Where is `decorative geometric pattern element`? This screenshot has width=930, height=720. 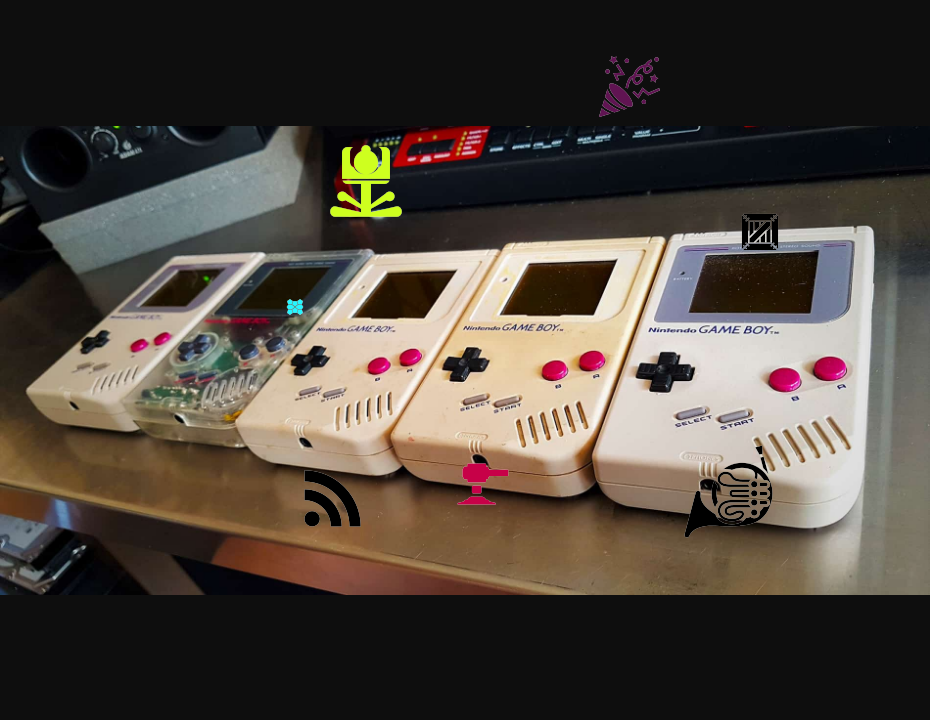 decorative geometric pattern element is located at coordinates (295, 307).